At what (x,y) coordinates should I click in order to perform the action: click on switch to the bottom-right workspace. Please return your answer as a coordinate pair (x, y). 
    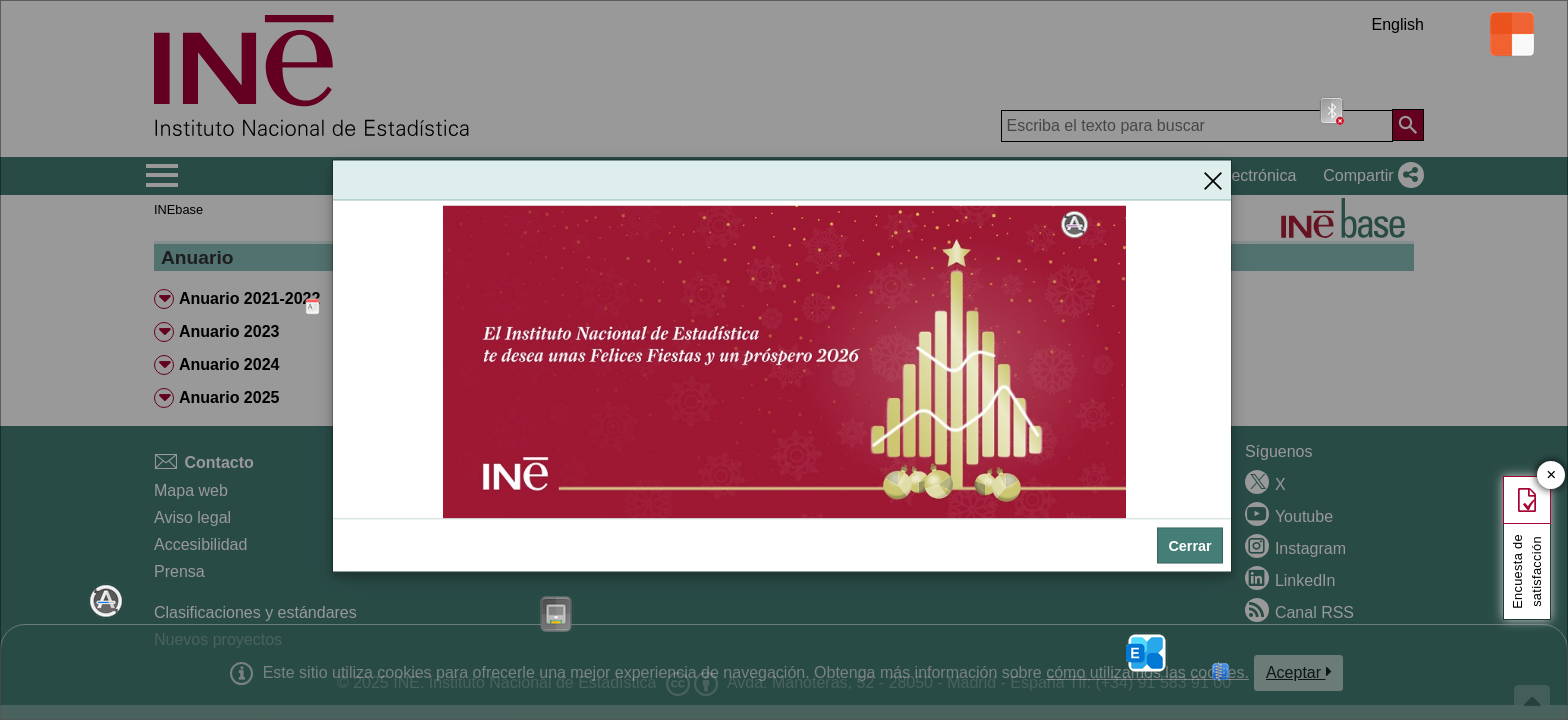
    Looking at the image, I should click on (1512, 34).